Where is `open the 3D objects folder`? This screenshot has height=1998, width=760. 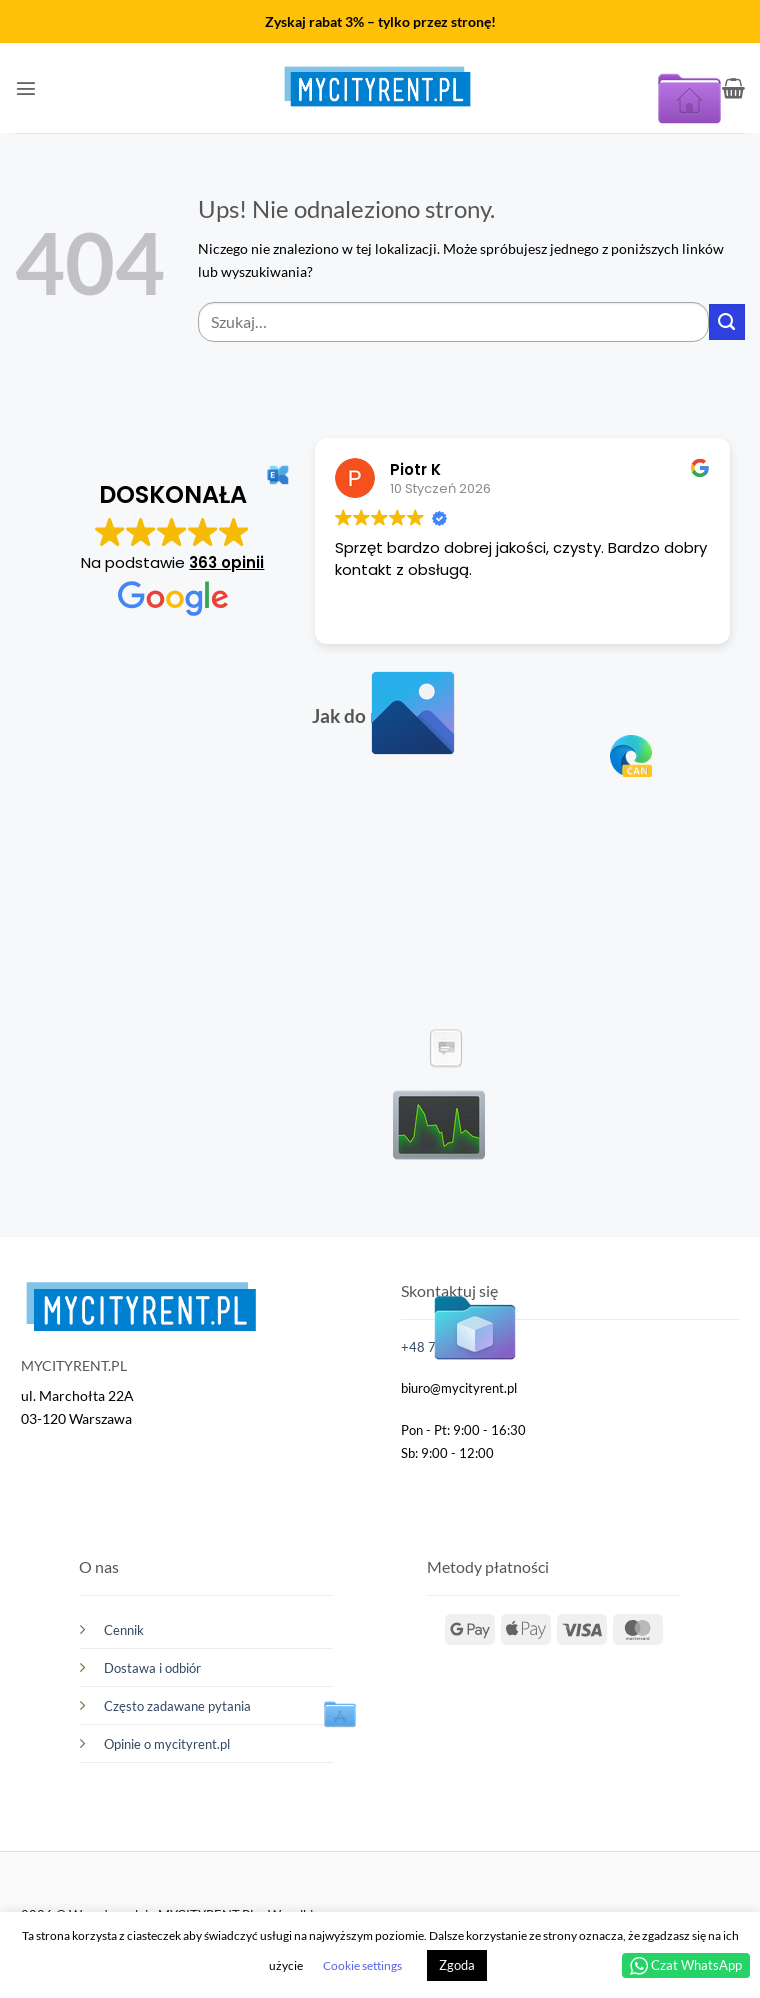 open the 3D objects folder is located at coordinates (475, 1330).